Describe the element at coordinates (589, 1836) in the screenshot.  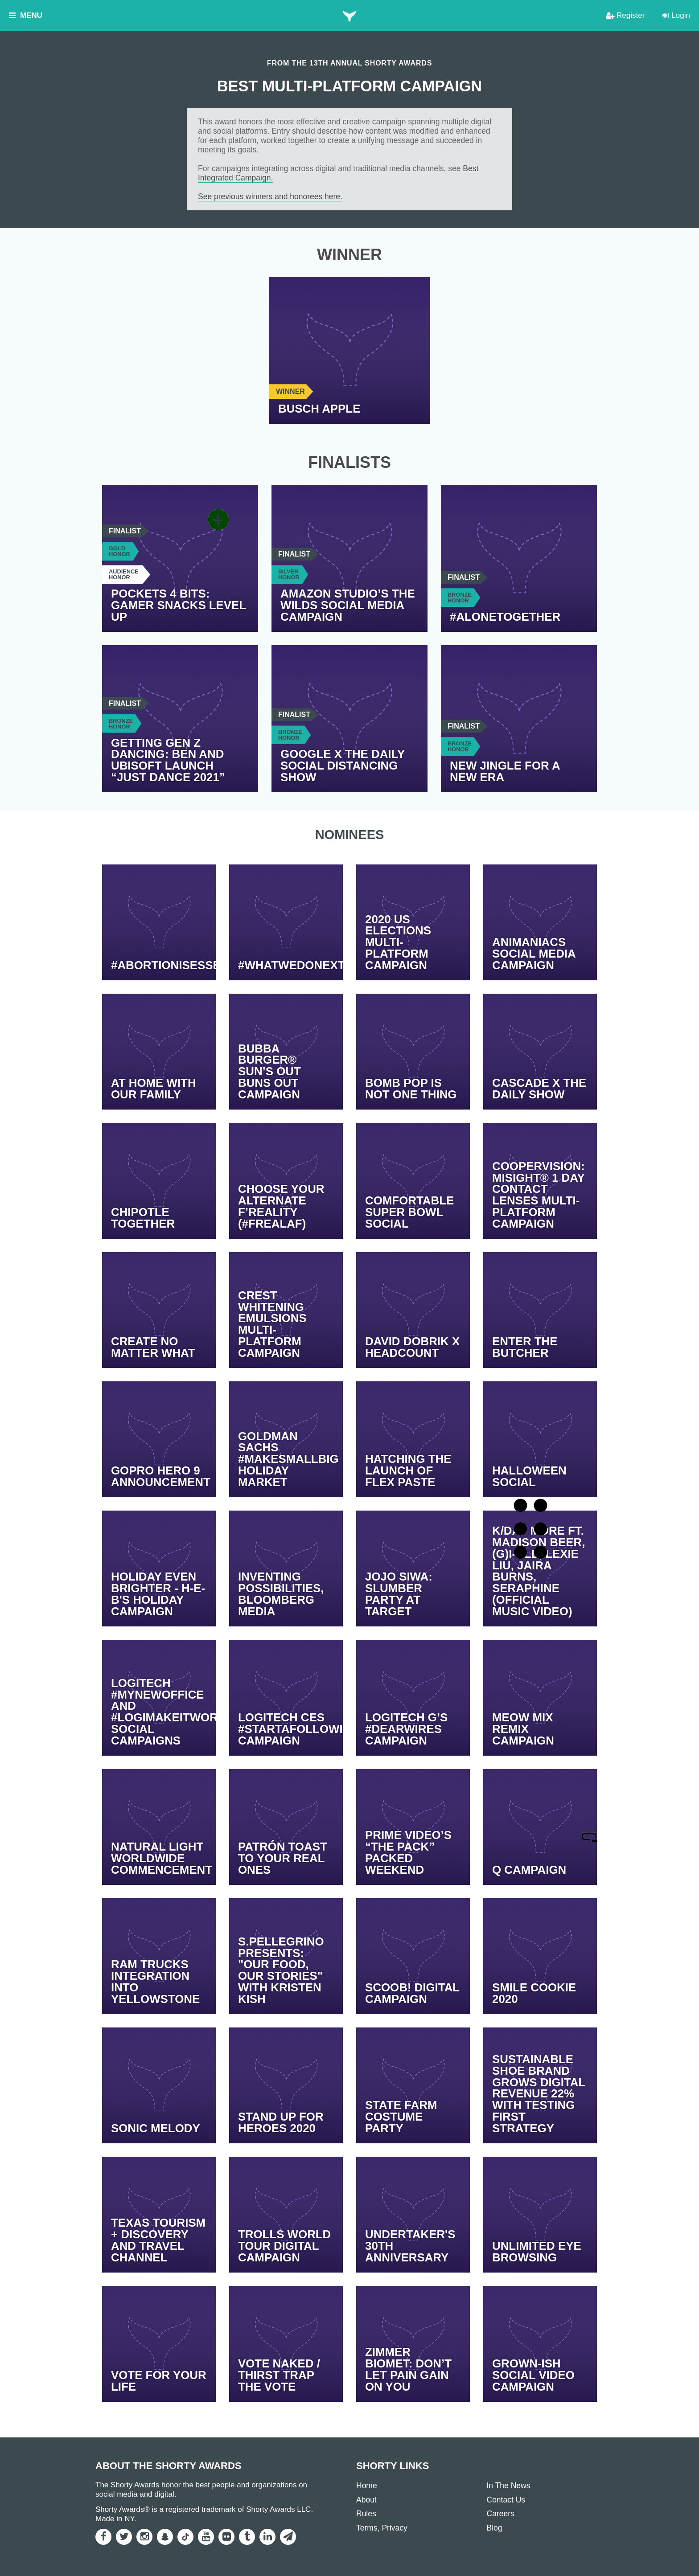
I see `remove a variable from your code` at that location.